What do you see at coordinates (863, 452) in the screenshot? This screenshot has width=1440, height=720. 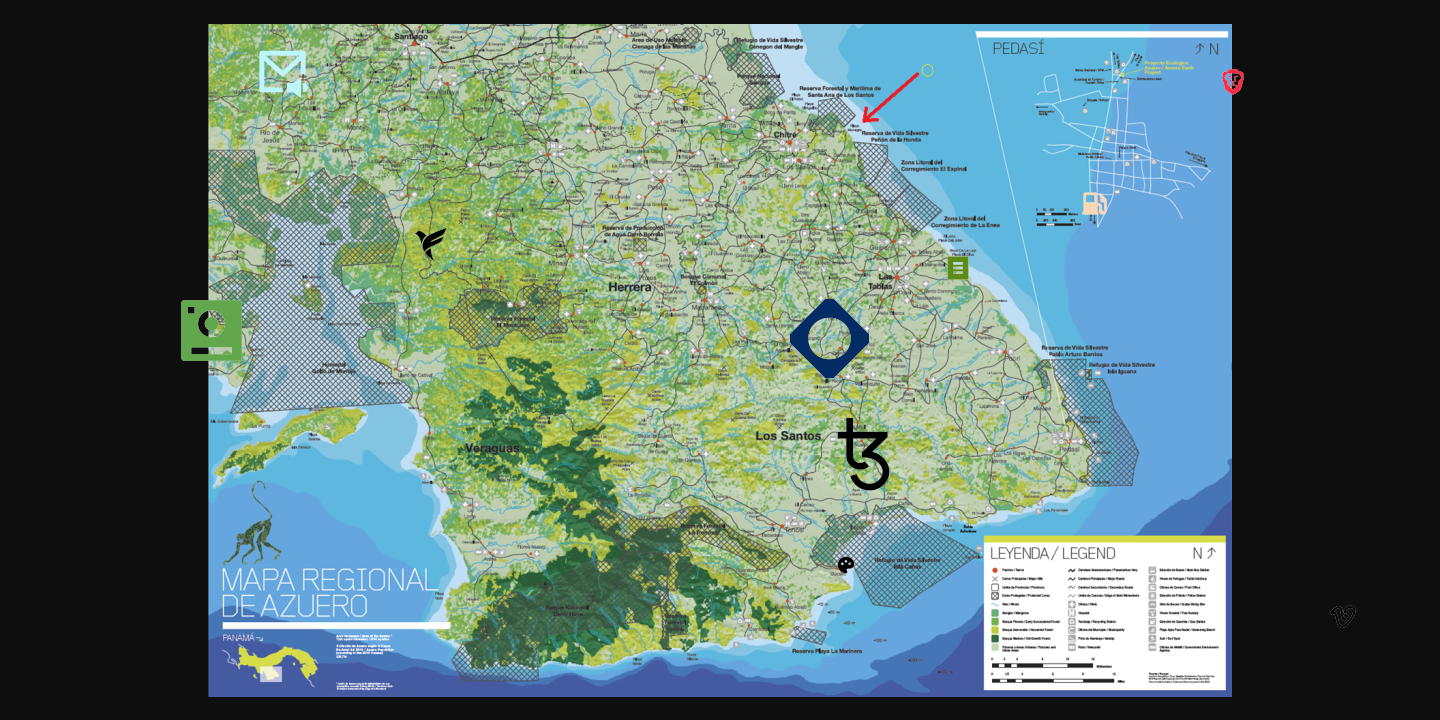 I see `tezos (XTZ) cryptocurrency logo` at bounding box center [863, 452].